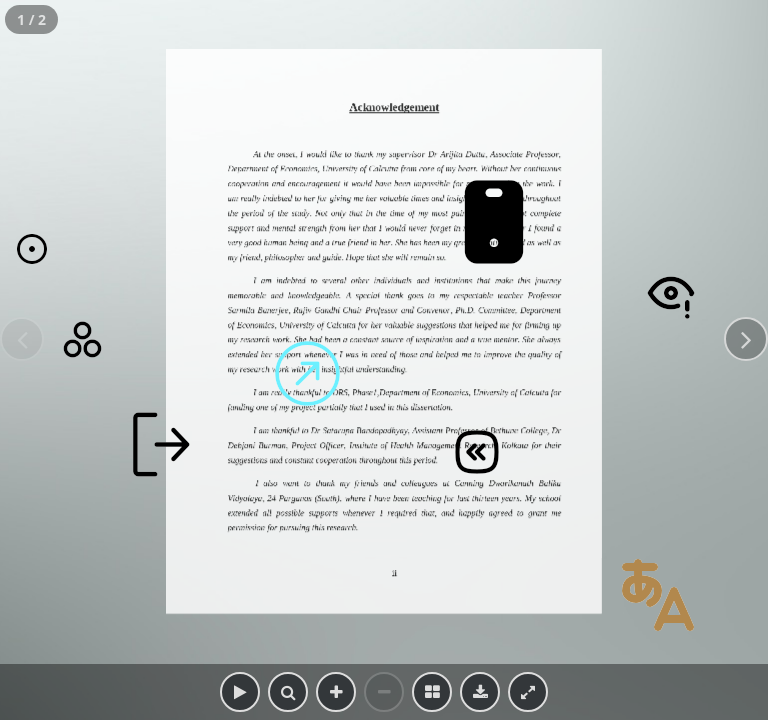 The height and width of the screenshot is (720, 768). What do you see at coordinates (658, 595) in the screenshot?
I see `switch to Japanese hiragana input` at bounding box center [658, 595].